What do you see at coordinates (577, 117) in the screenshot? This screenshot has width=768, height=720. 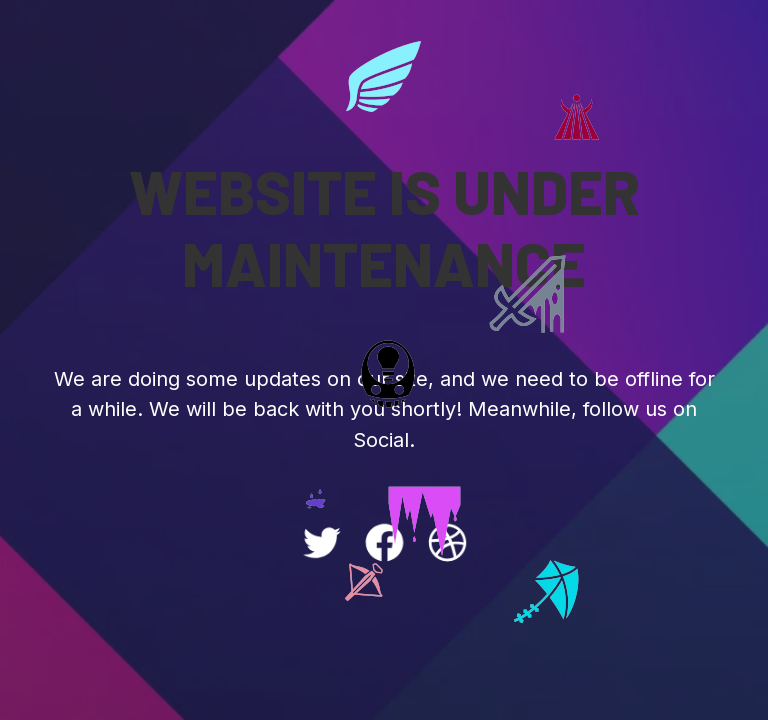 I see `access space exploration or interstellar travel features` at bounding box center [577, 117].